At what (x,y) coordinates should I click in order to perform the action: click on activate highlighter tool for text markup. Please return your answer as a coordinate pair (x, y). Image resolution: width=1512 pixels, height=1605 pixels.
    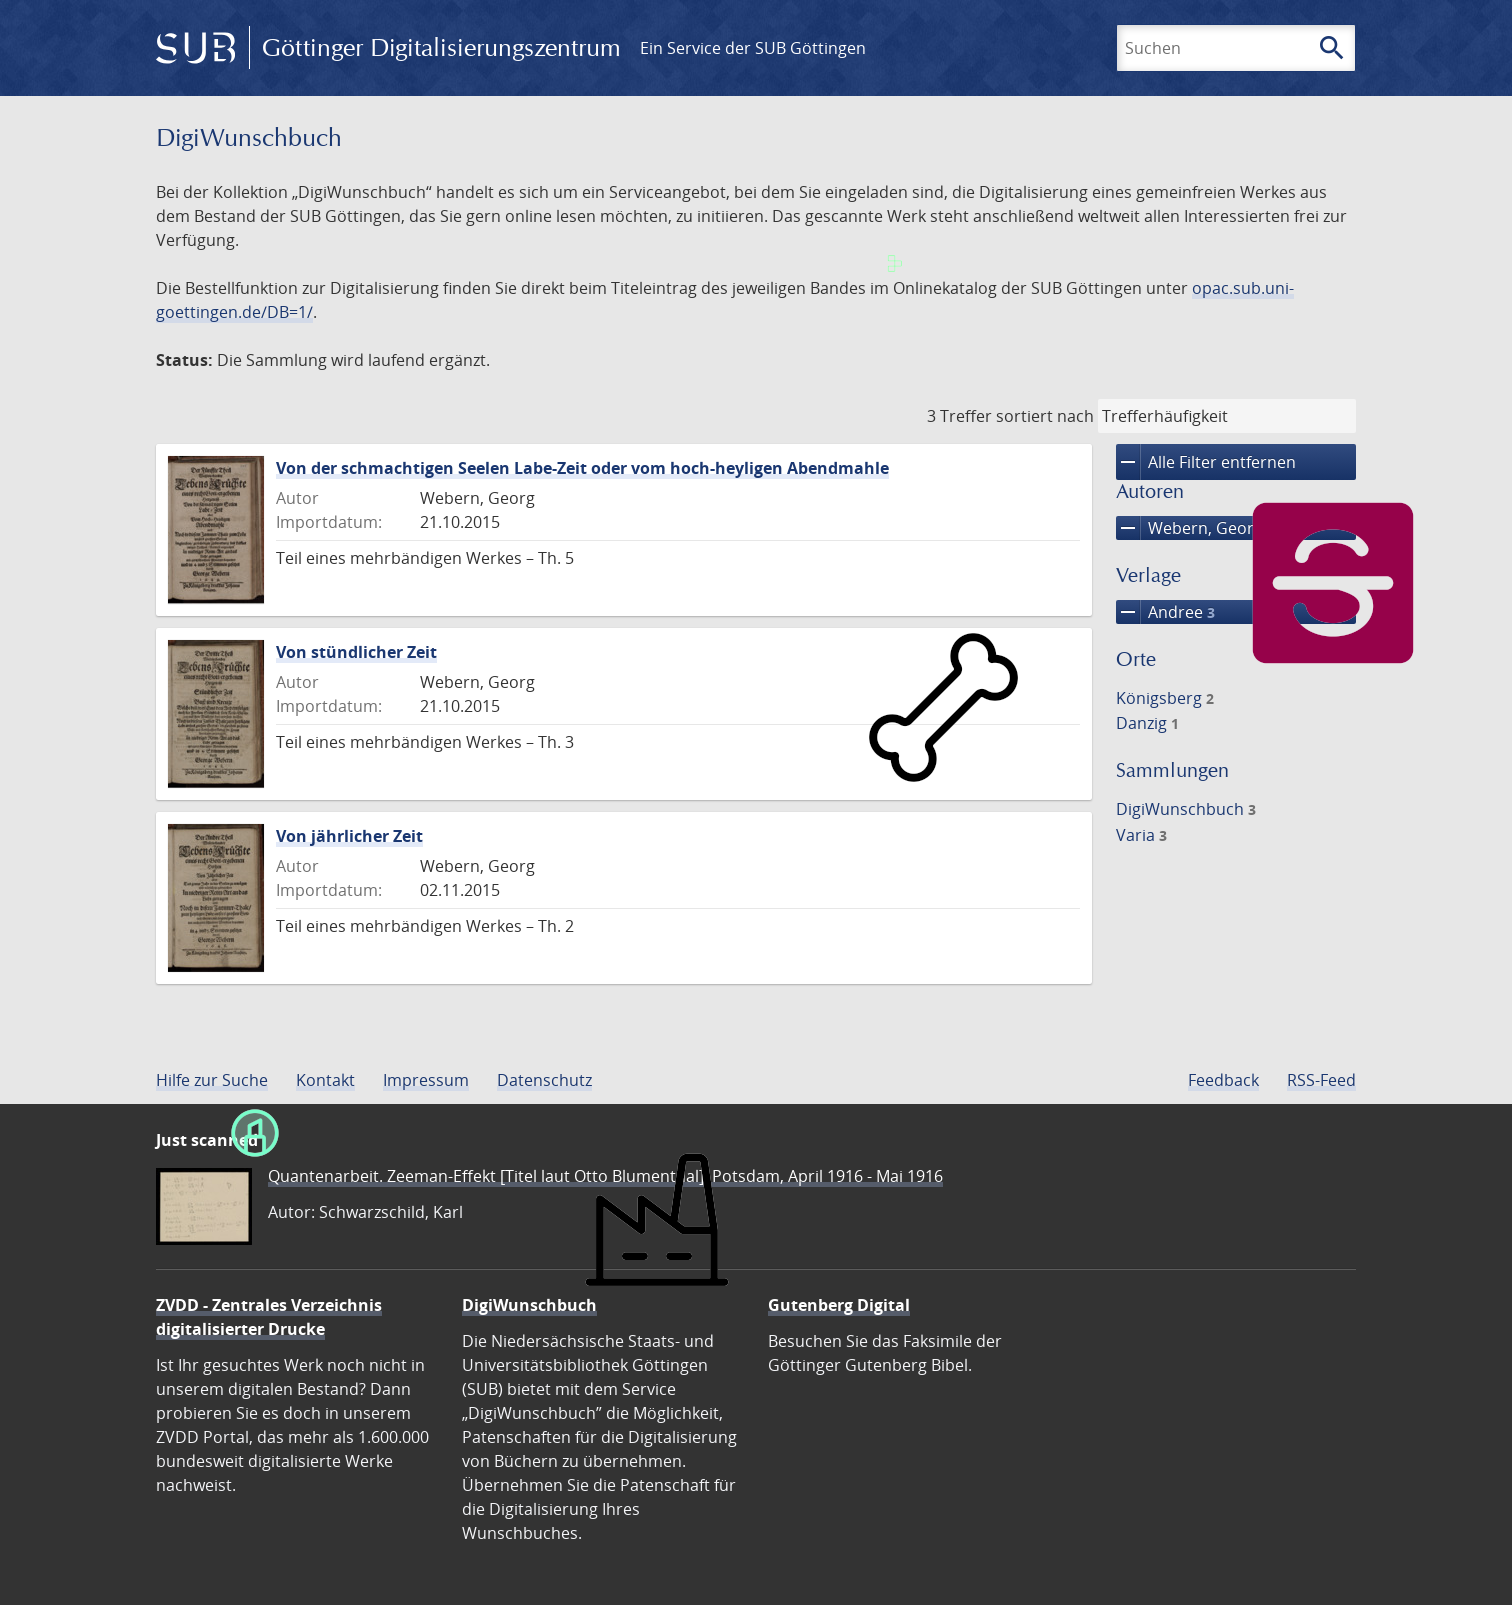
    Looking at the image, I should click on (255, 1133).